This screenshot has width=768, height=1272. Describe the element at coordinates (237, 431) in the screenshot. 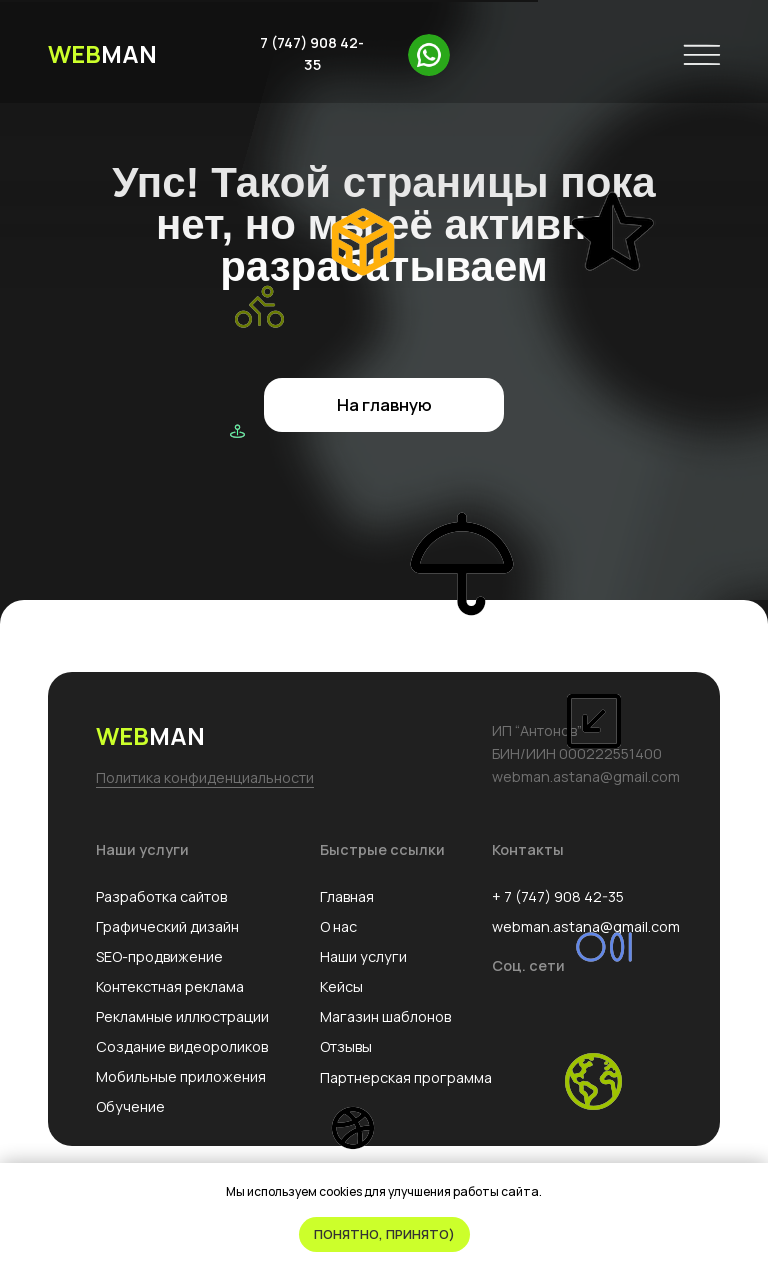

I see `view location area or radius` at that location.